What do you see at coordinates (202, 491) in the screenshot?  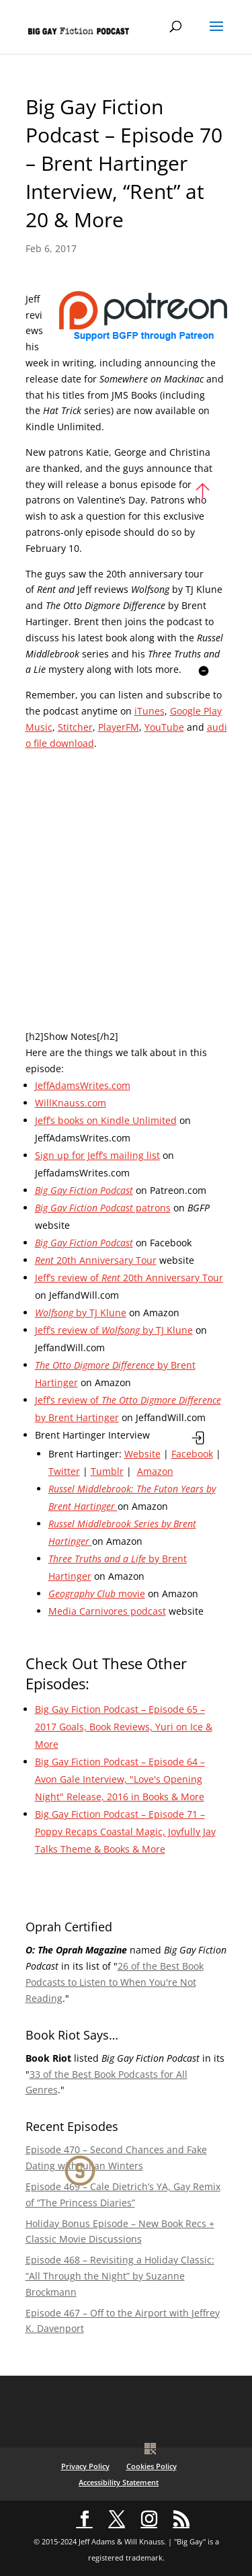 I see `scroll to top of page` at bounding box center [202, 491].